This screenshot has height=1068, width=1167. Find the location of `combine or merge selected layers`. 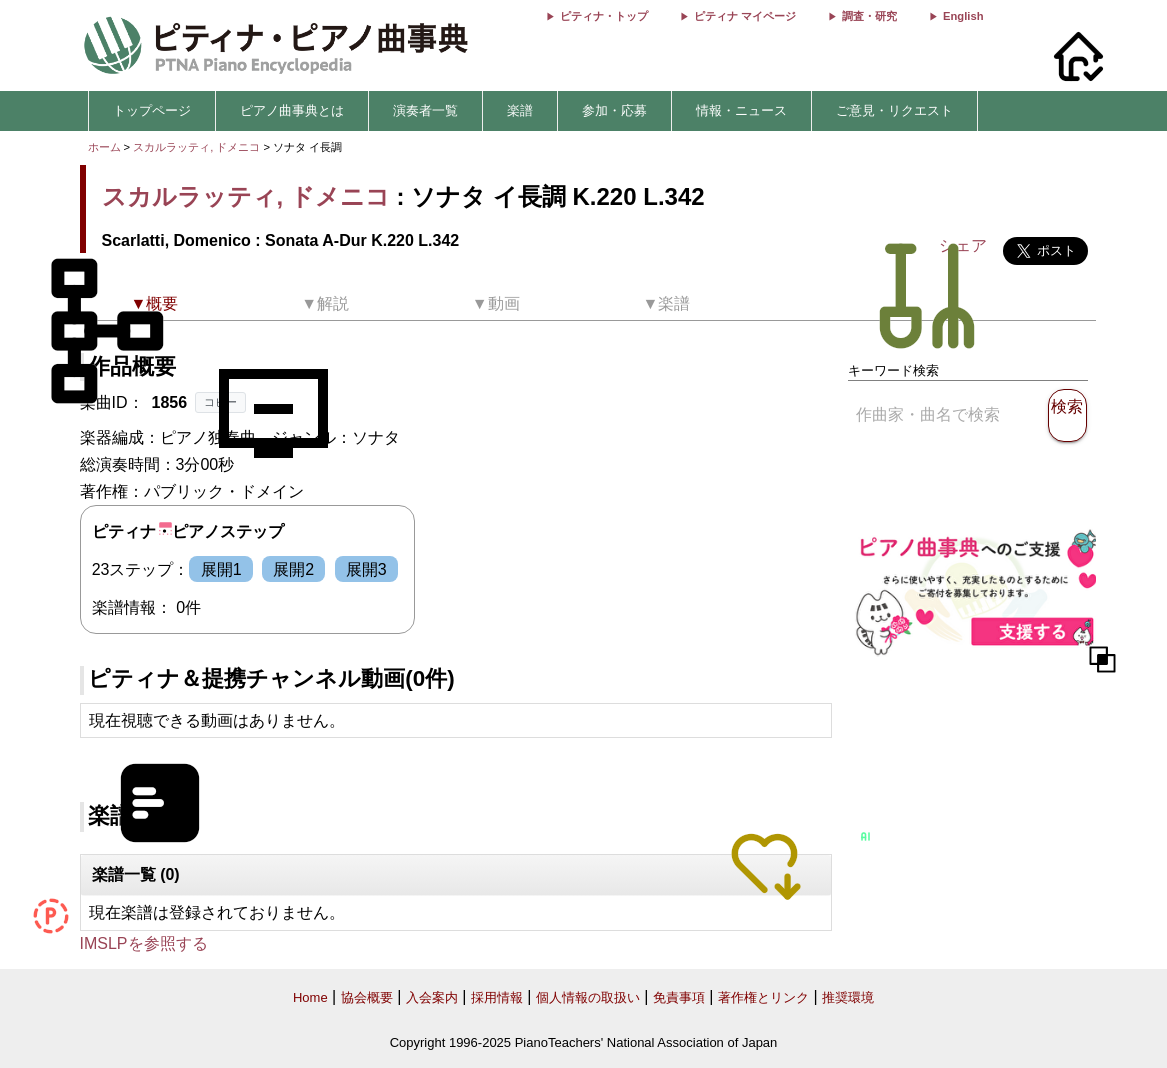

combine or merge selected layers is located at coordinates (1102, 659).